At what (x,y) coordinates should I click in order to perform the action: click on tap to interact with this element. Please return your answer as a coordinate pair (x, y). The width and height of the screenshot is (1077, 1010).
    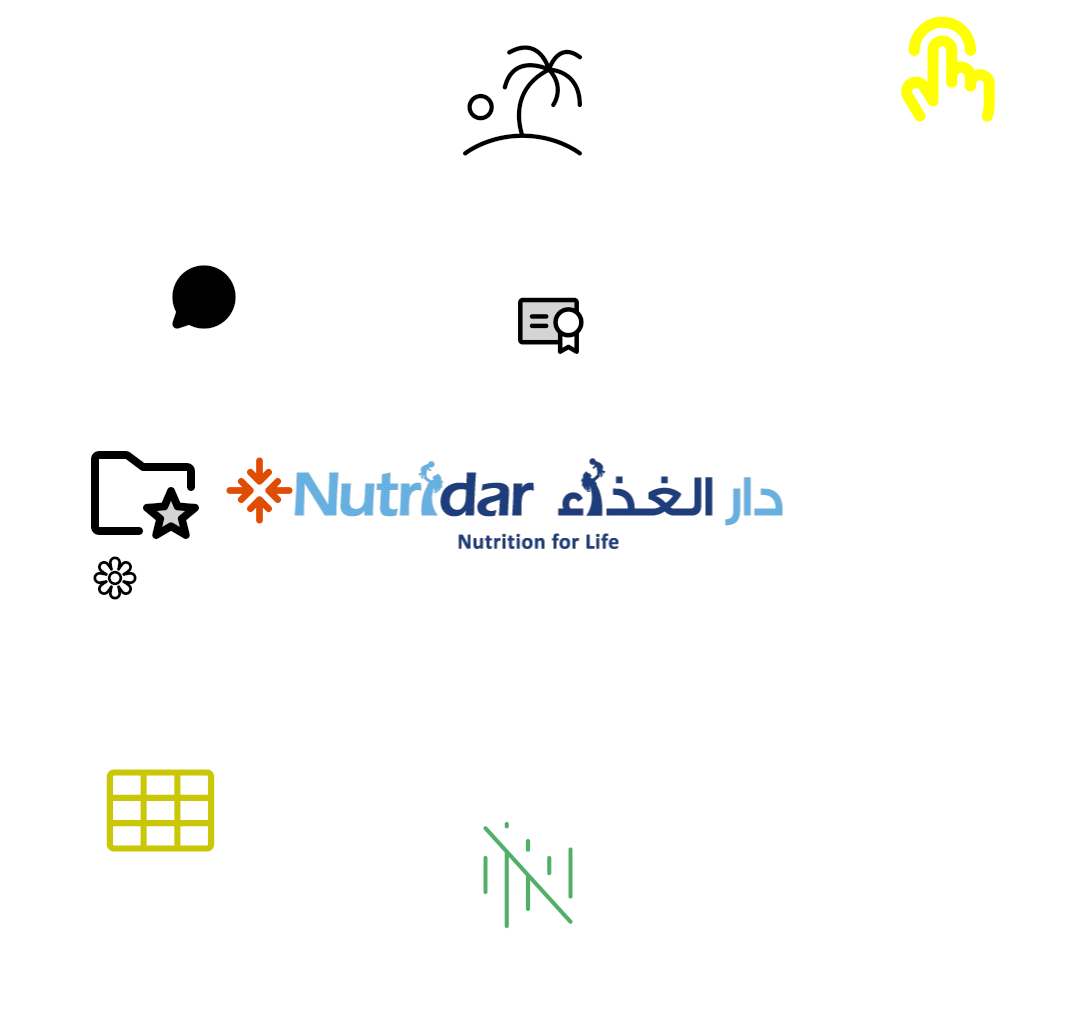
    Looking at the image, I should click on (948, 71).